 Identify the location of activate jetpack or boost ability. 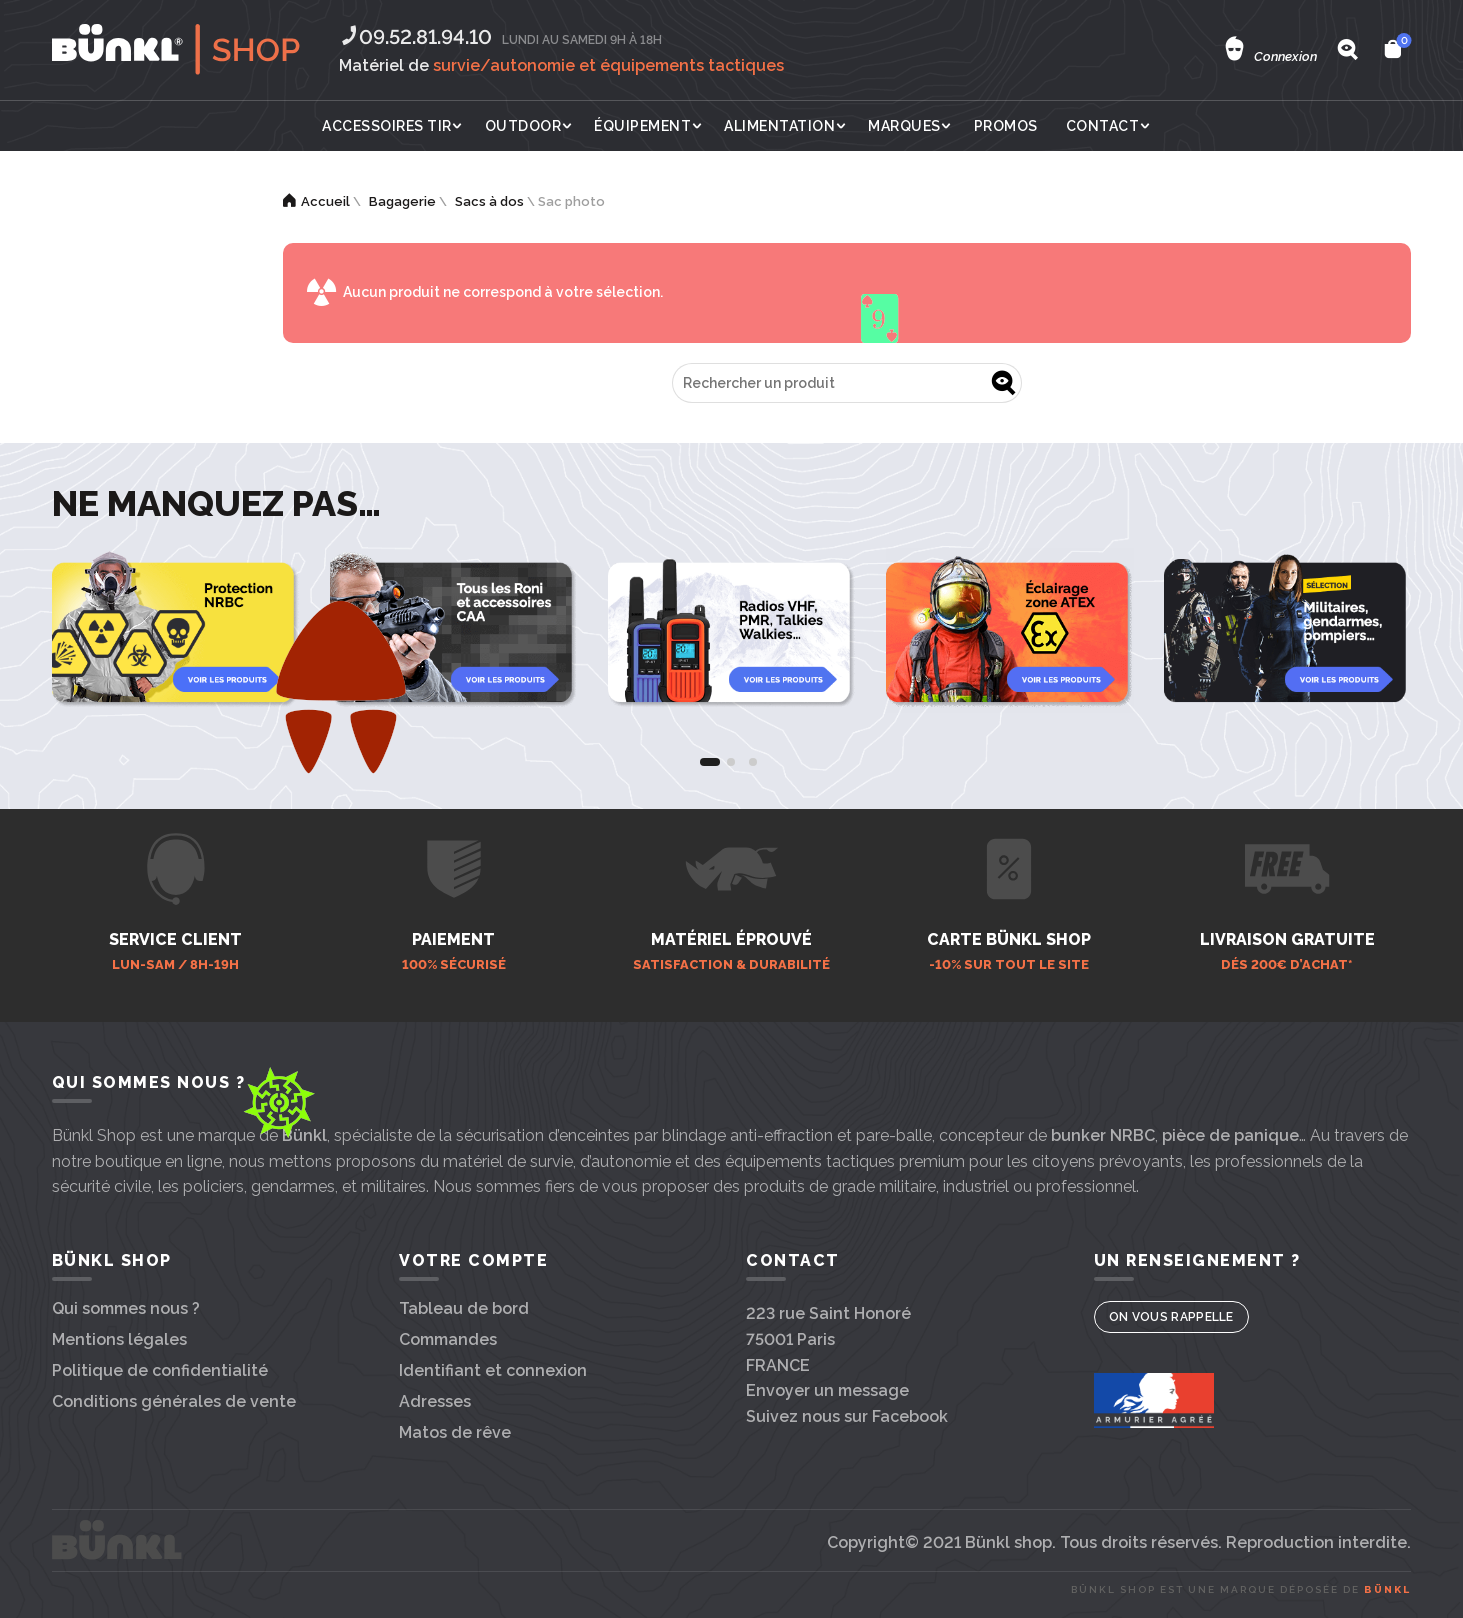
(341, 687).